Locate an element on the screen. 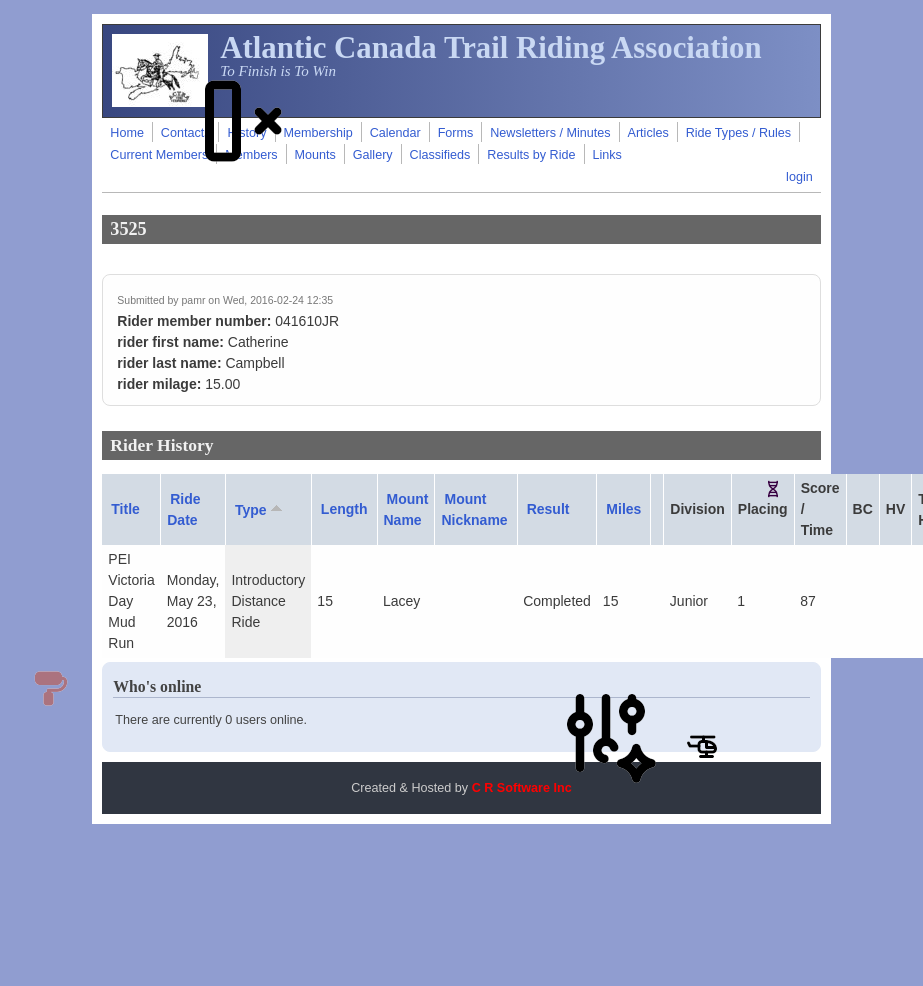 This screenshot has height=986, width=923. access AI-powered or smart settings adjustments is located at coordinates (606, 733).